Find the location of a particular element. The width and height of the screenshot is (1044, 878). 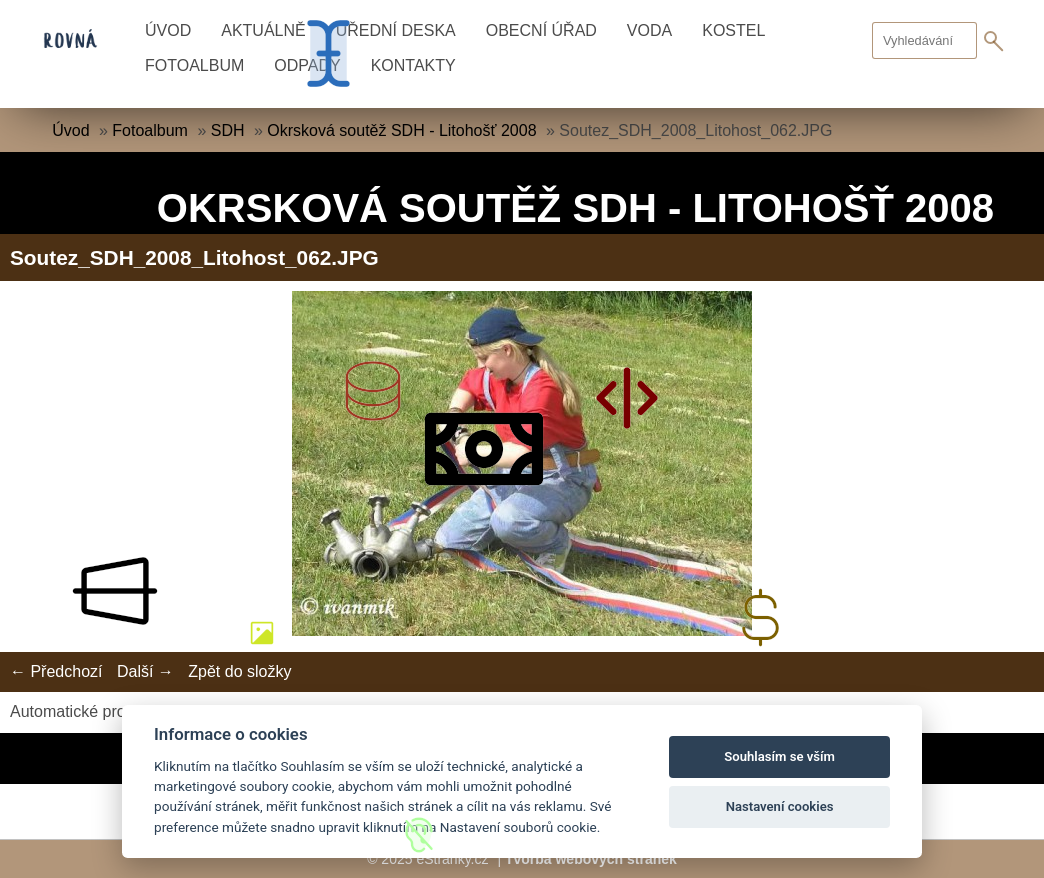

text input cursor indicating editable field is located at coordinates (328, 53).